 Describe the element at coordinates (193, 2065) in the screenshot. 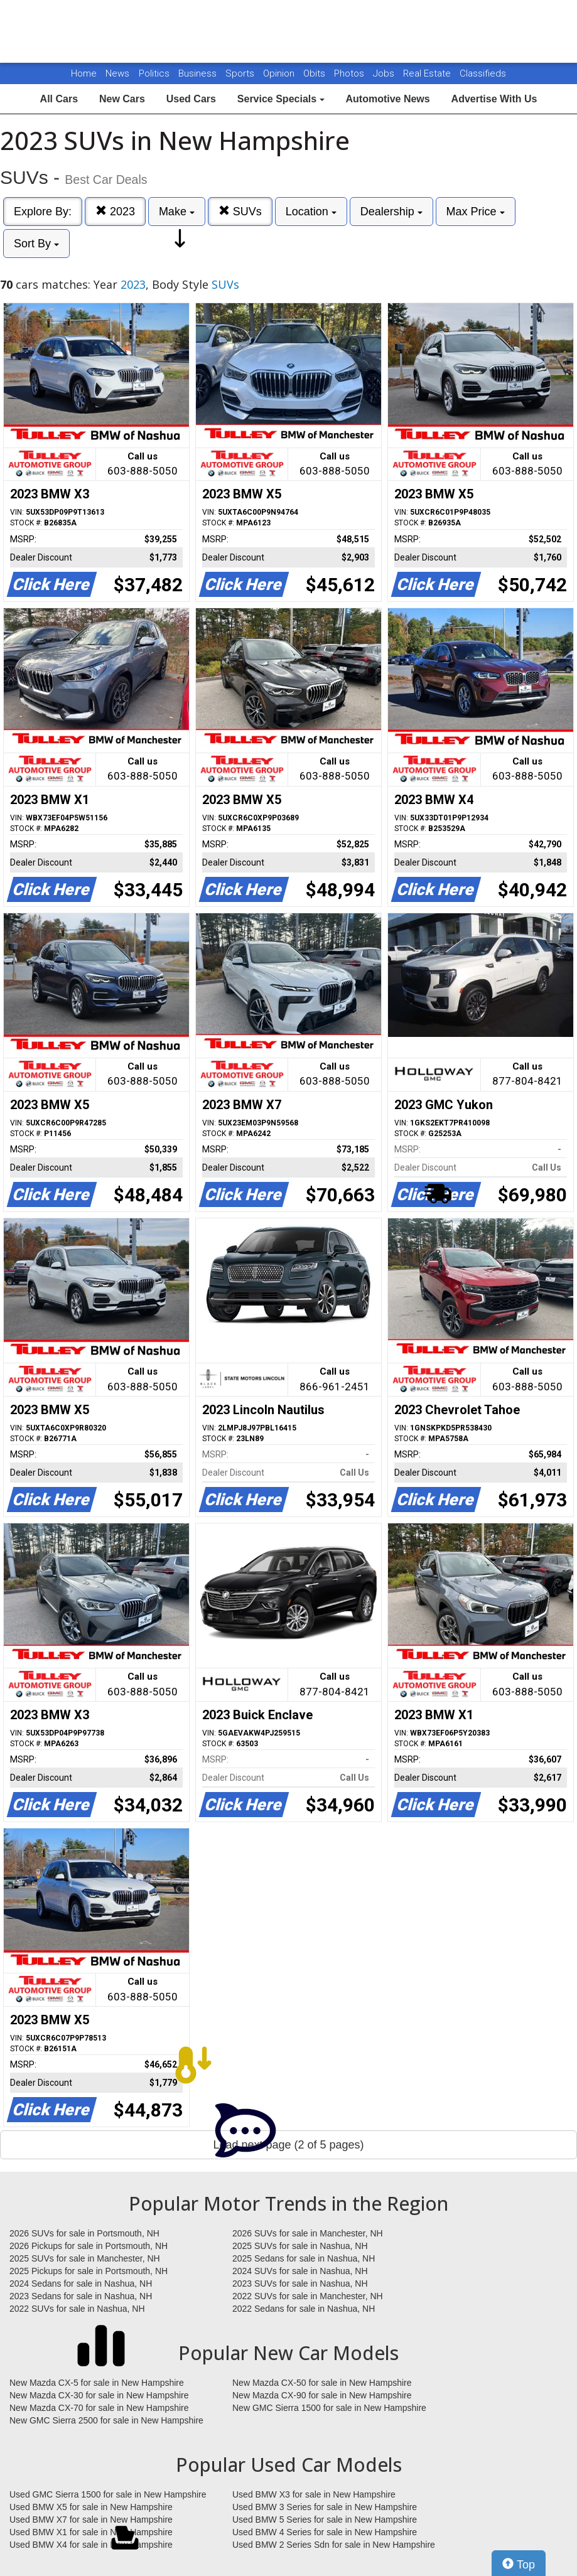

I see `indicates temperature is decreasing` at that location.